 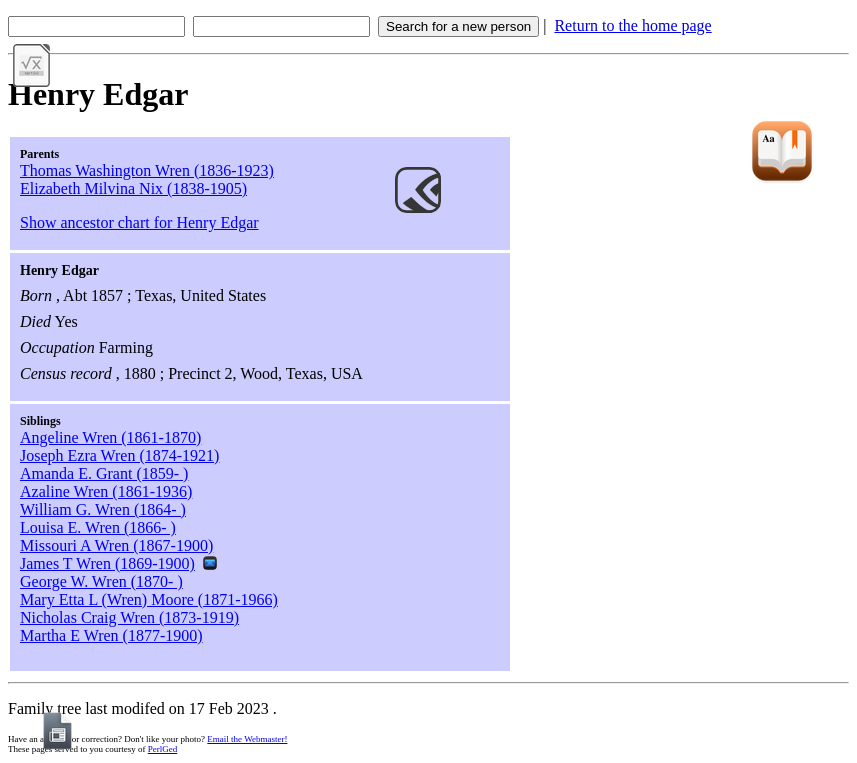 I want to click on open gwe (gpu widget extension) settings, so click(x=418, y=190).